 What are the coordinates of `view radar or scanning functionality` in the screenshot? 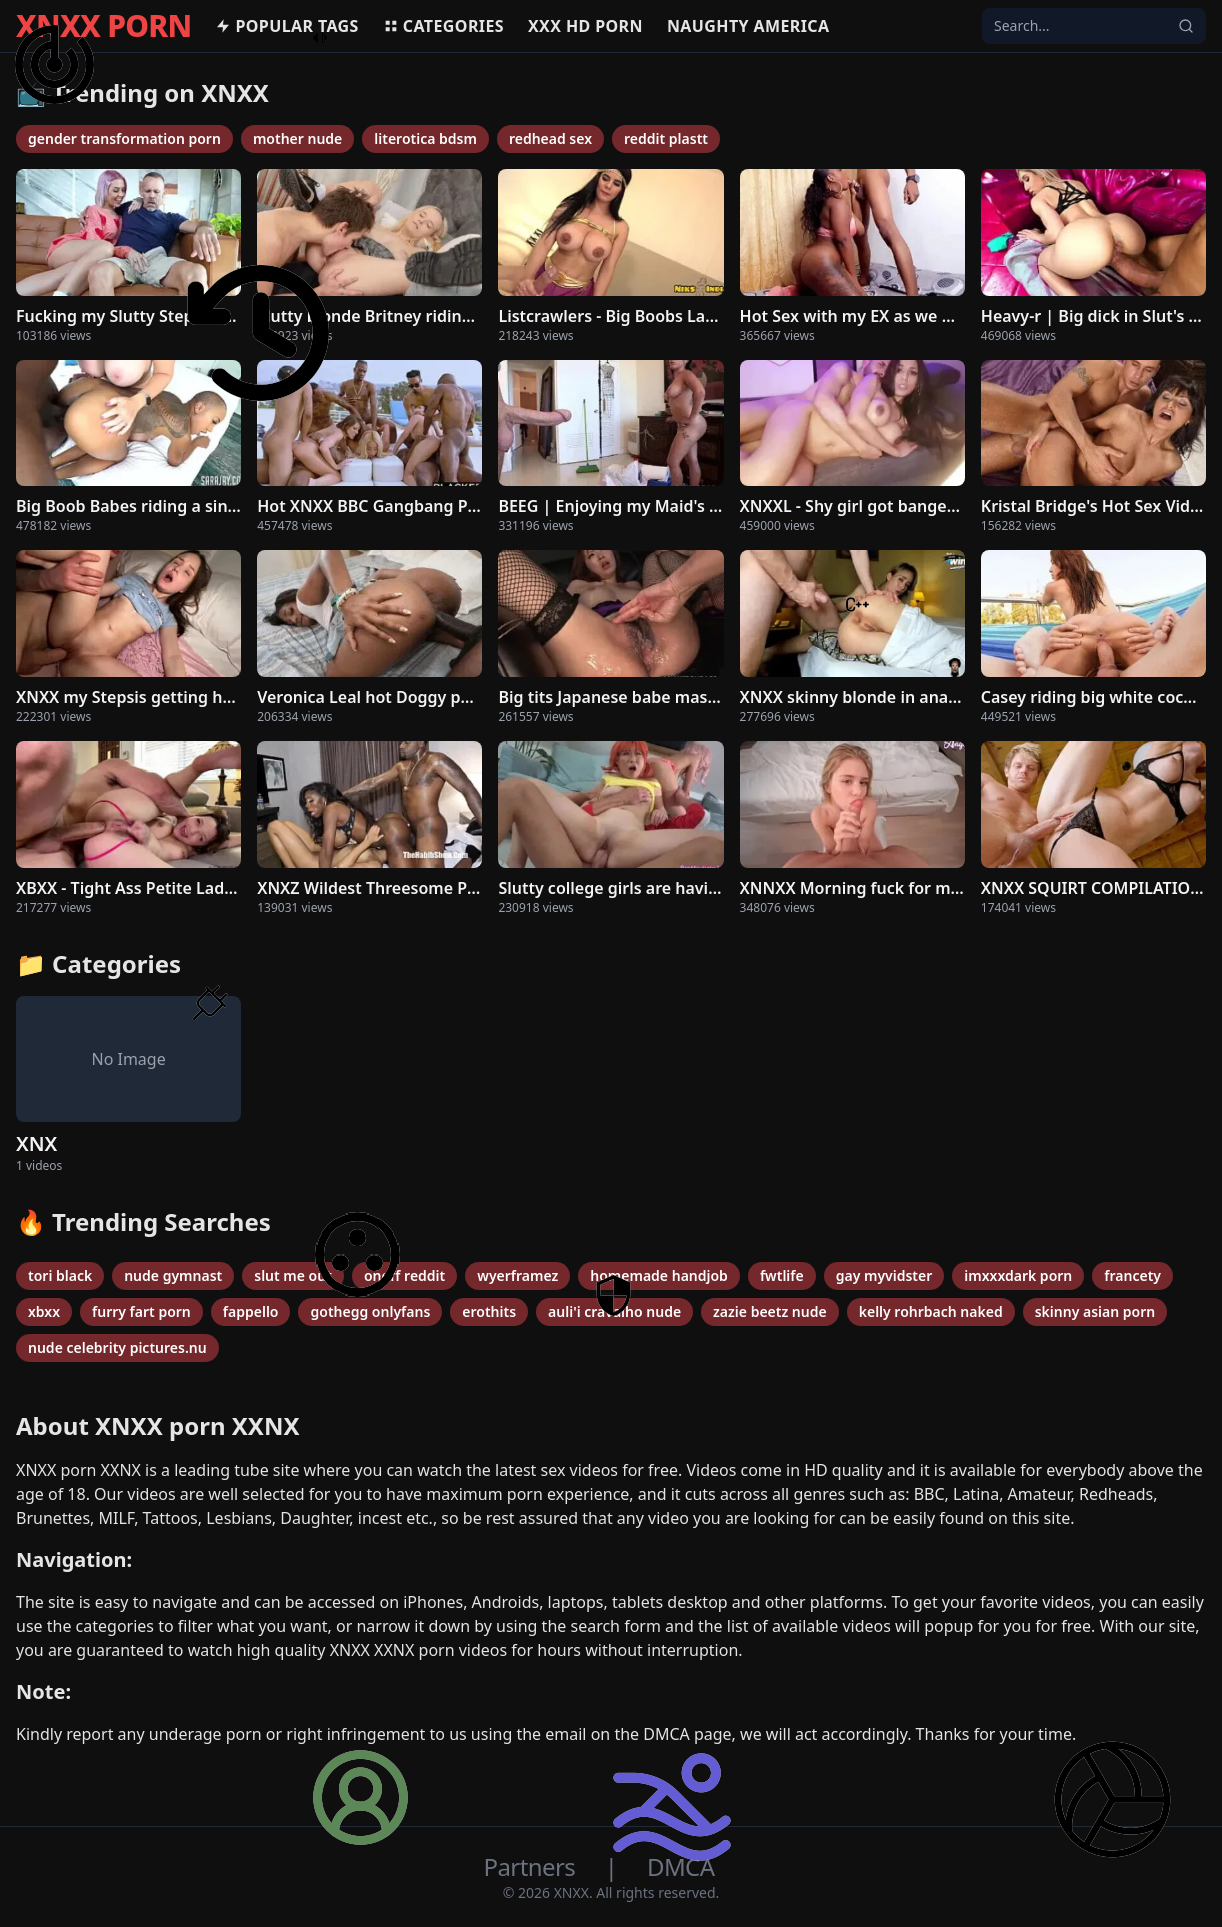 It's located at (54, 64).